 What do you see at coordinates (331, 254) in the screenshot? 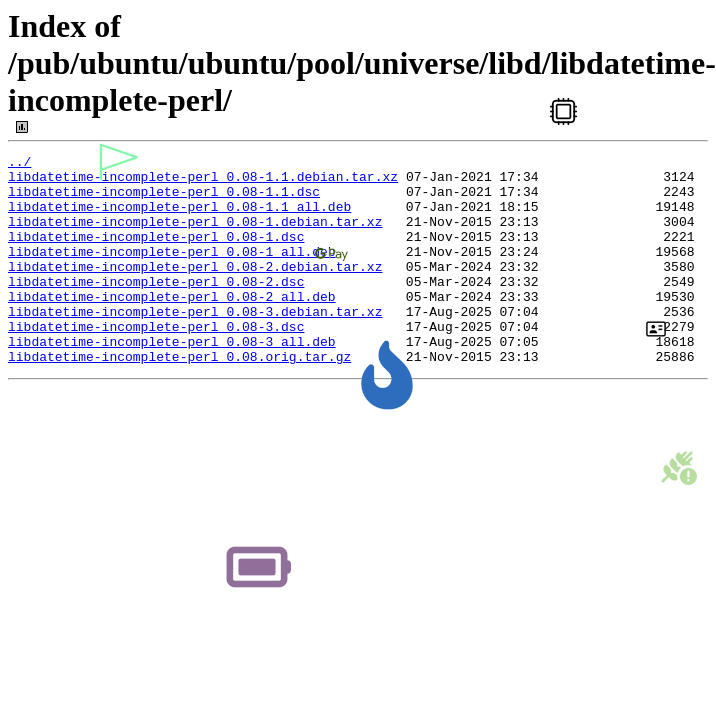
I see `pay with google pay` at bounding box center [331, 254].